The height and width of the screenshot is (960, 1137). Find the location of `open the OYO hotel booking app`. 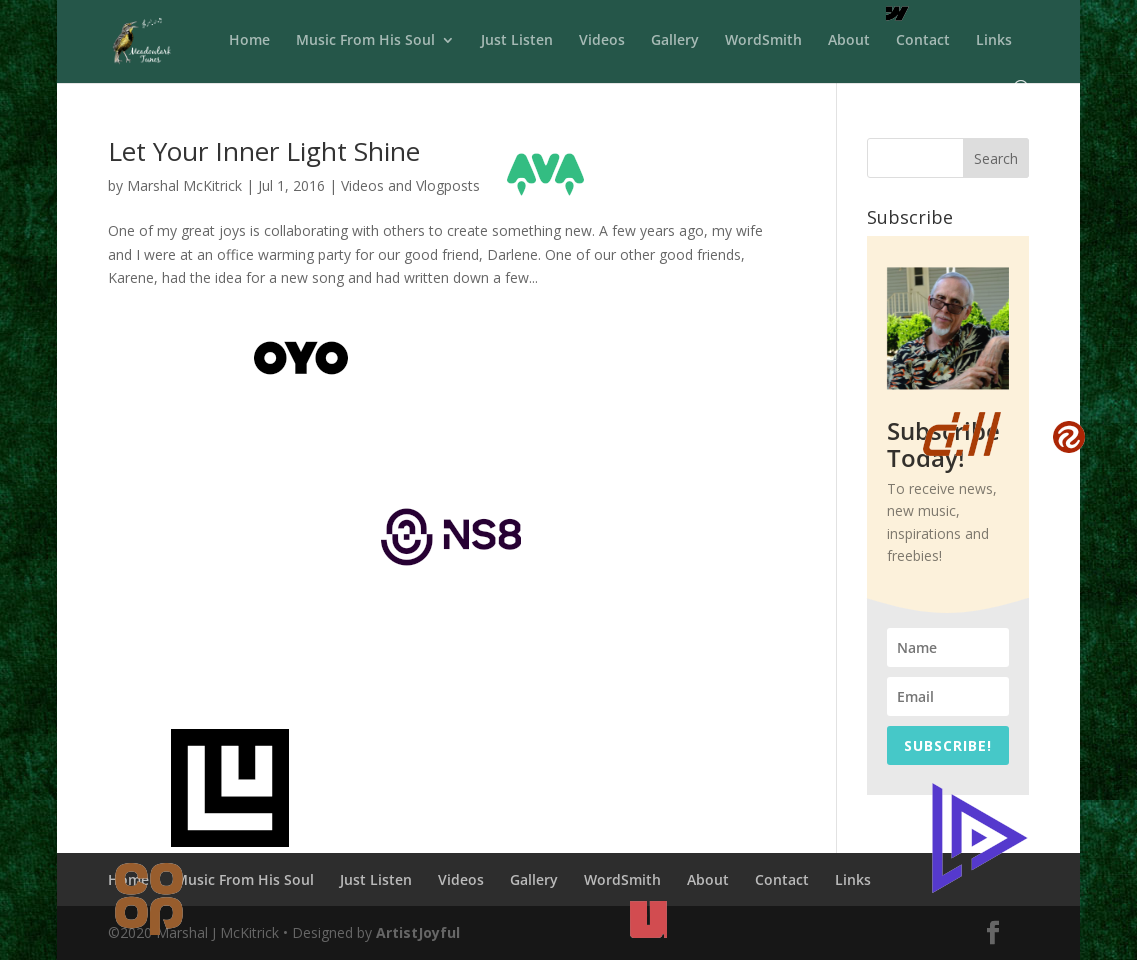

open the OYO hotel booking app is located at coordinates (301, 358).